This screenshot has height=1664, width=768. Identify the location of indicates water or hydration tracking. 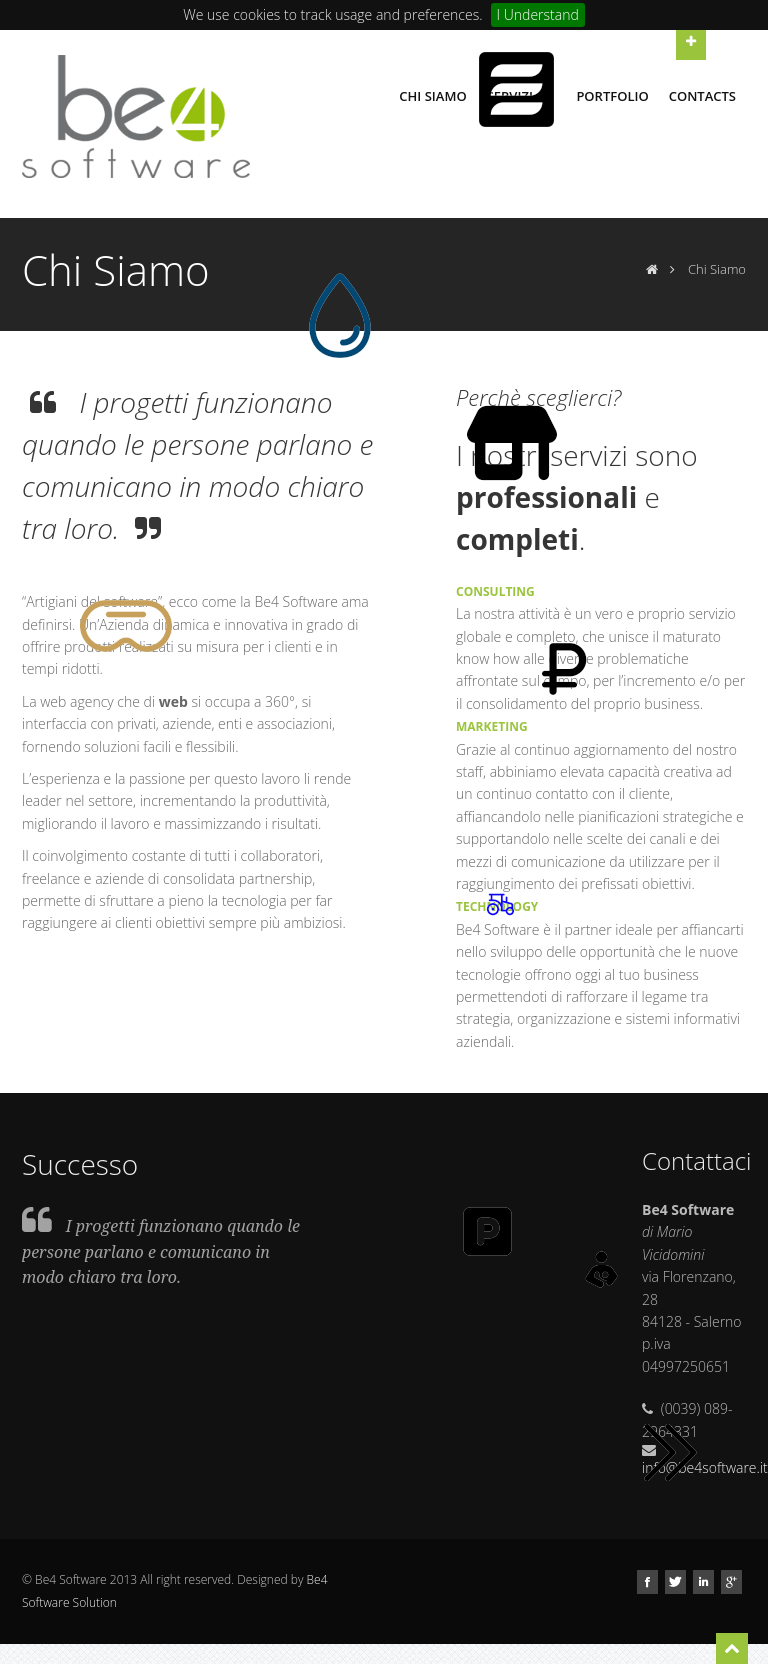
(340, 315).